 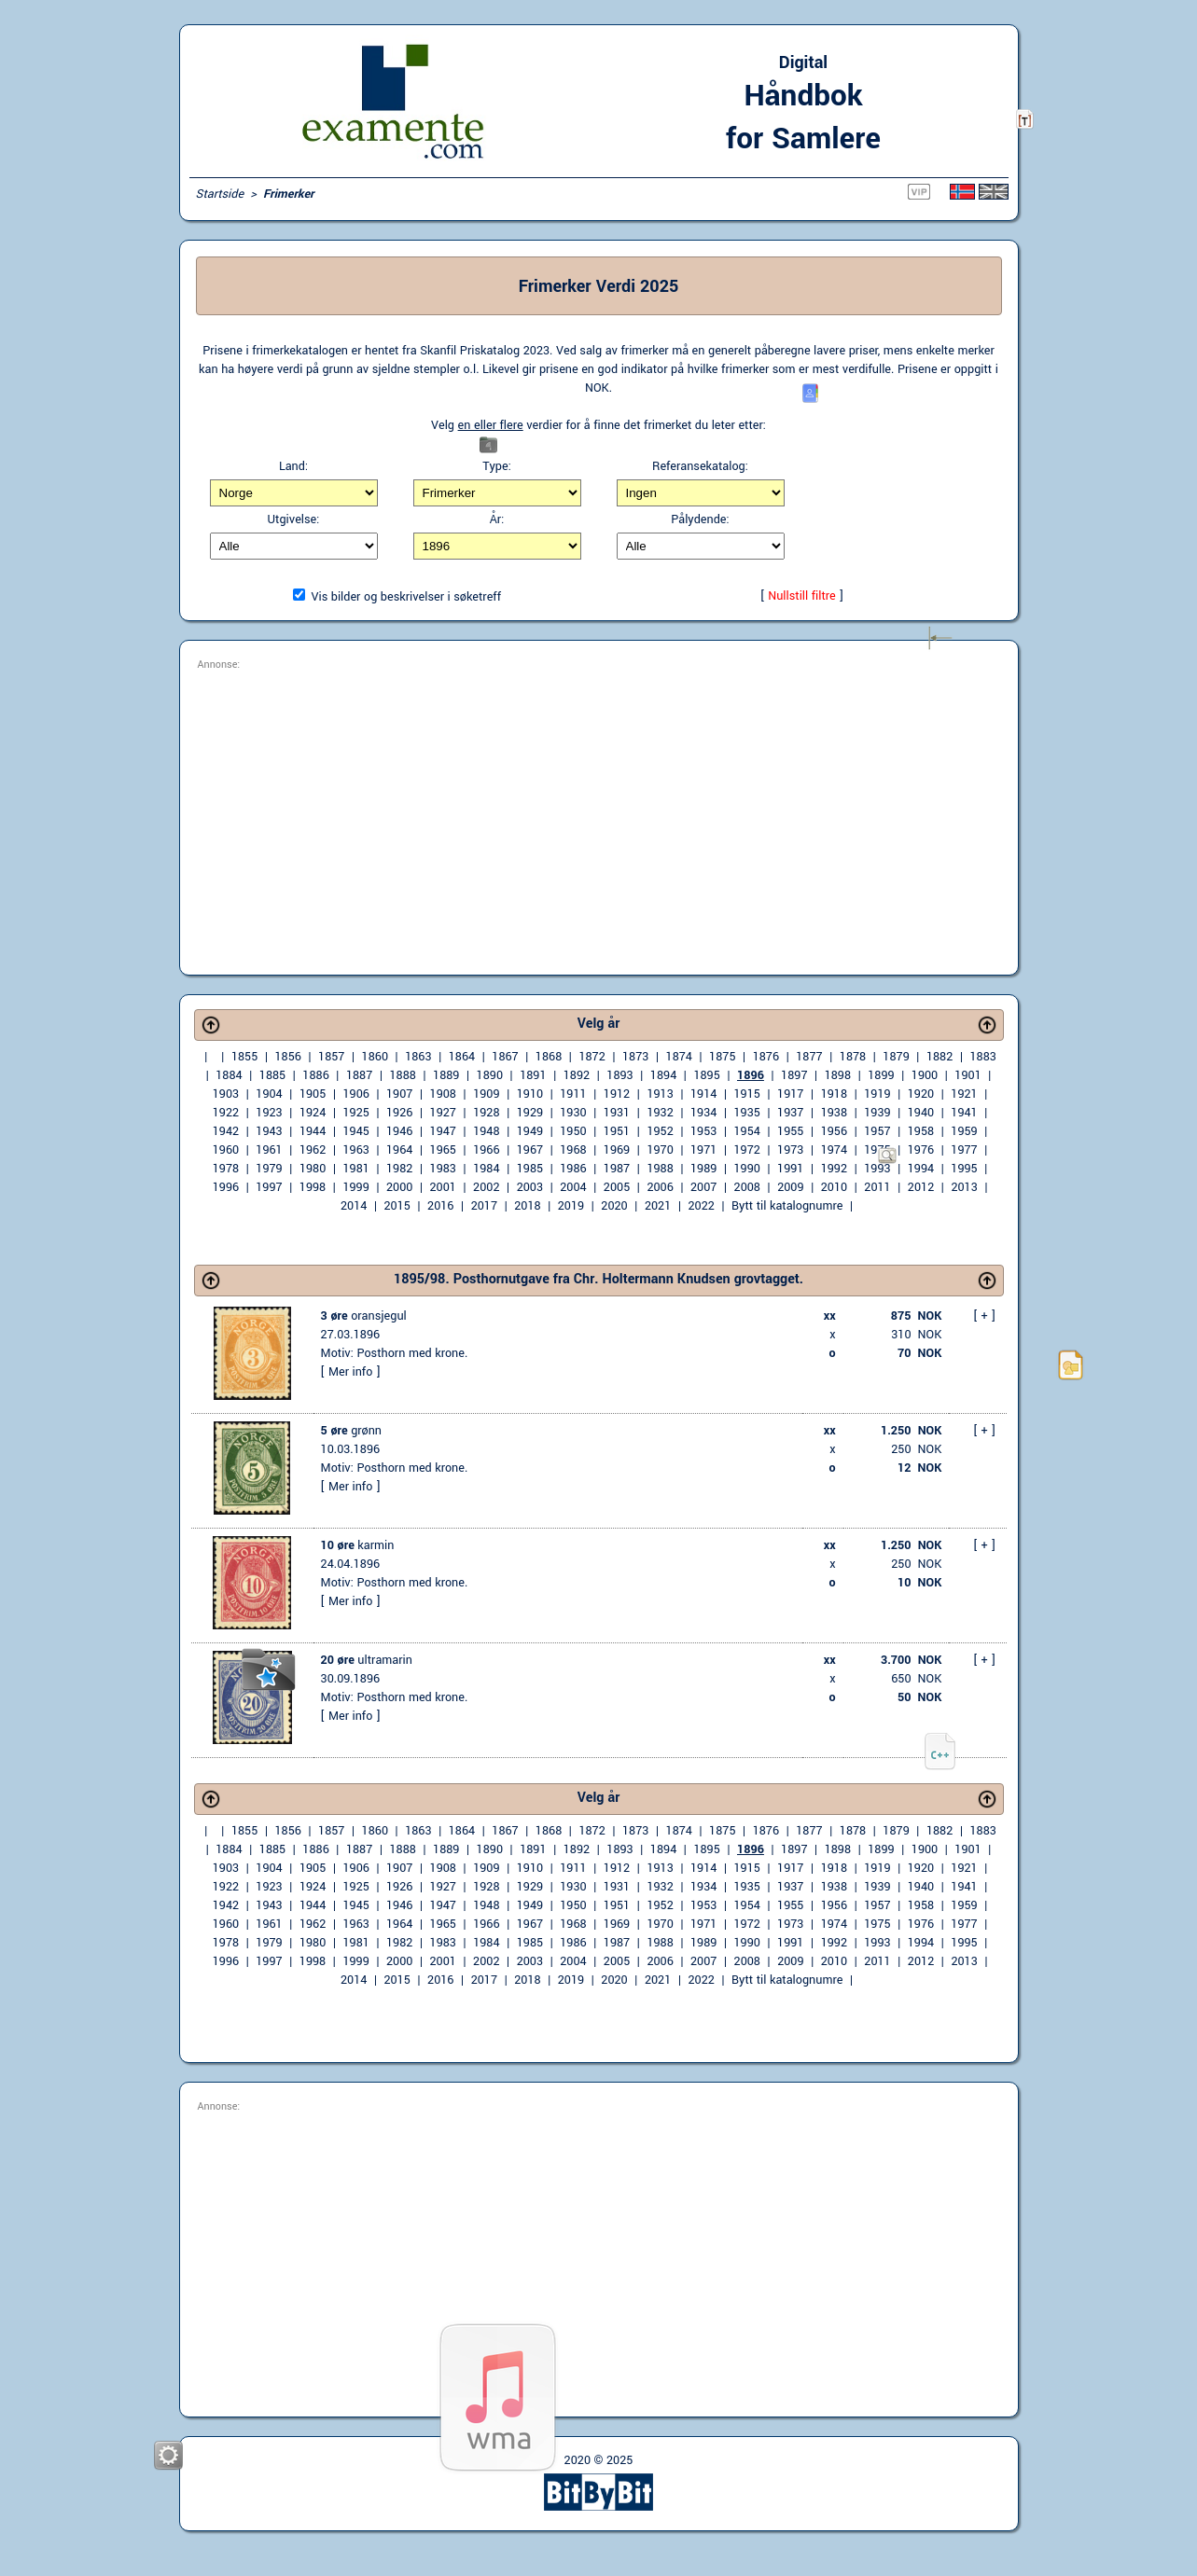 I want to click on open insync cloud sync folder, so click(x=488, y=444).